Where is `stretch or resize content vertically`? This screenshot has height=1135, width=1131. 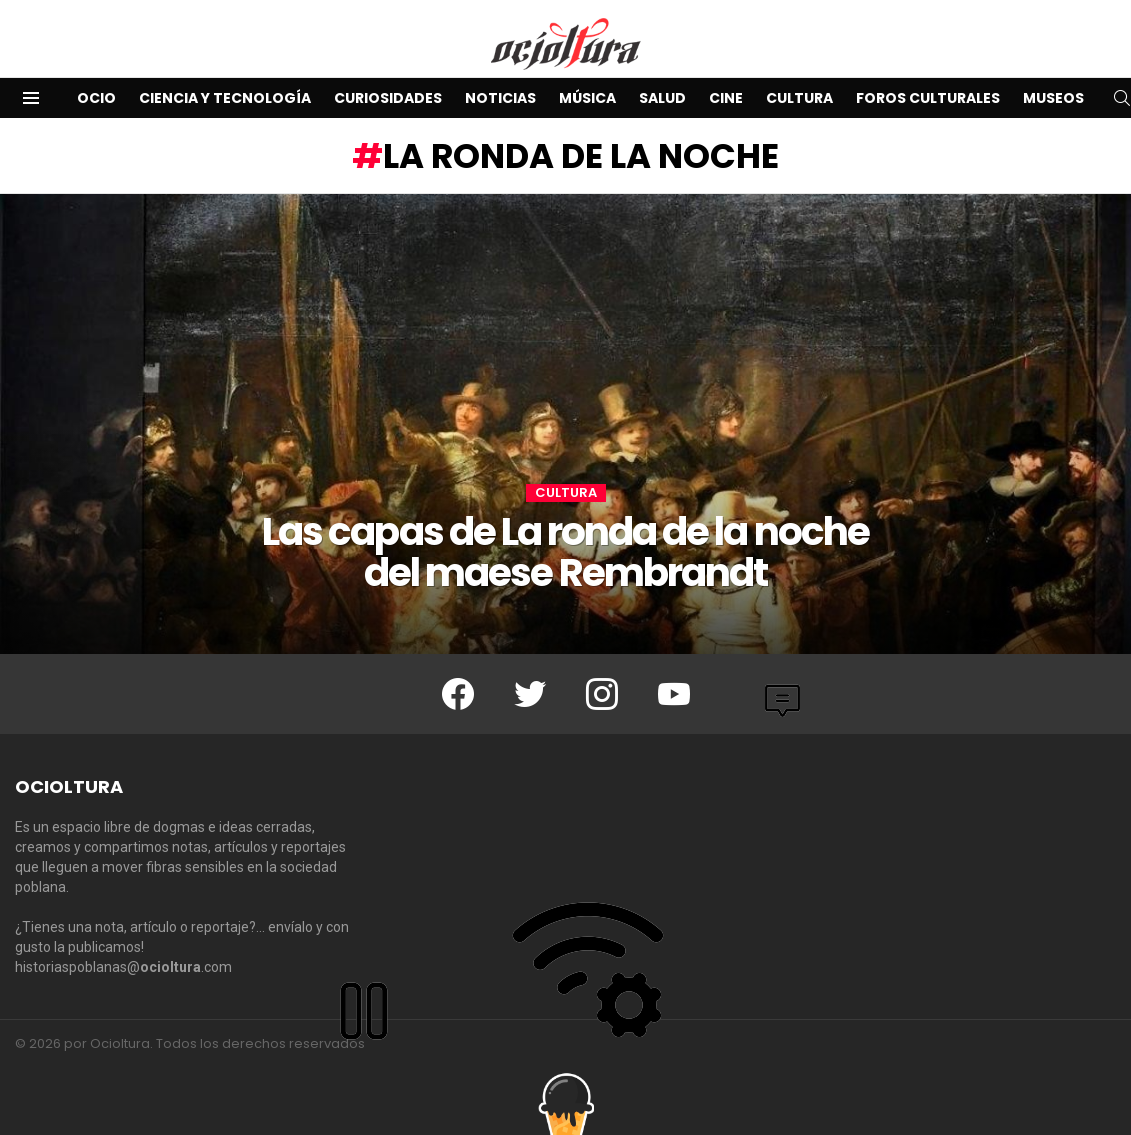 stretch or resize content vertically is located at coordinates (364, 1011).